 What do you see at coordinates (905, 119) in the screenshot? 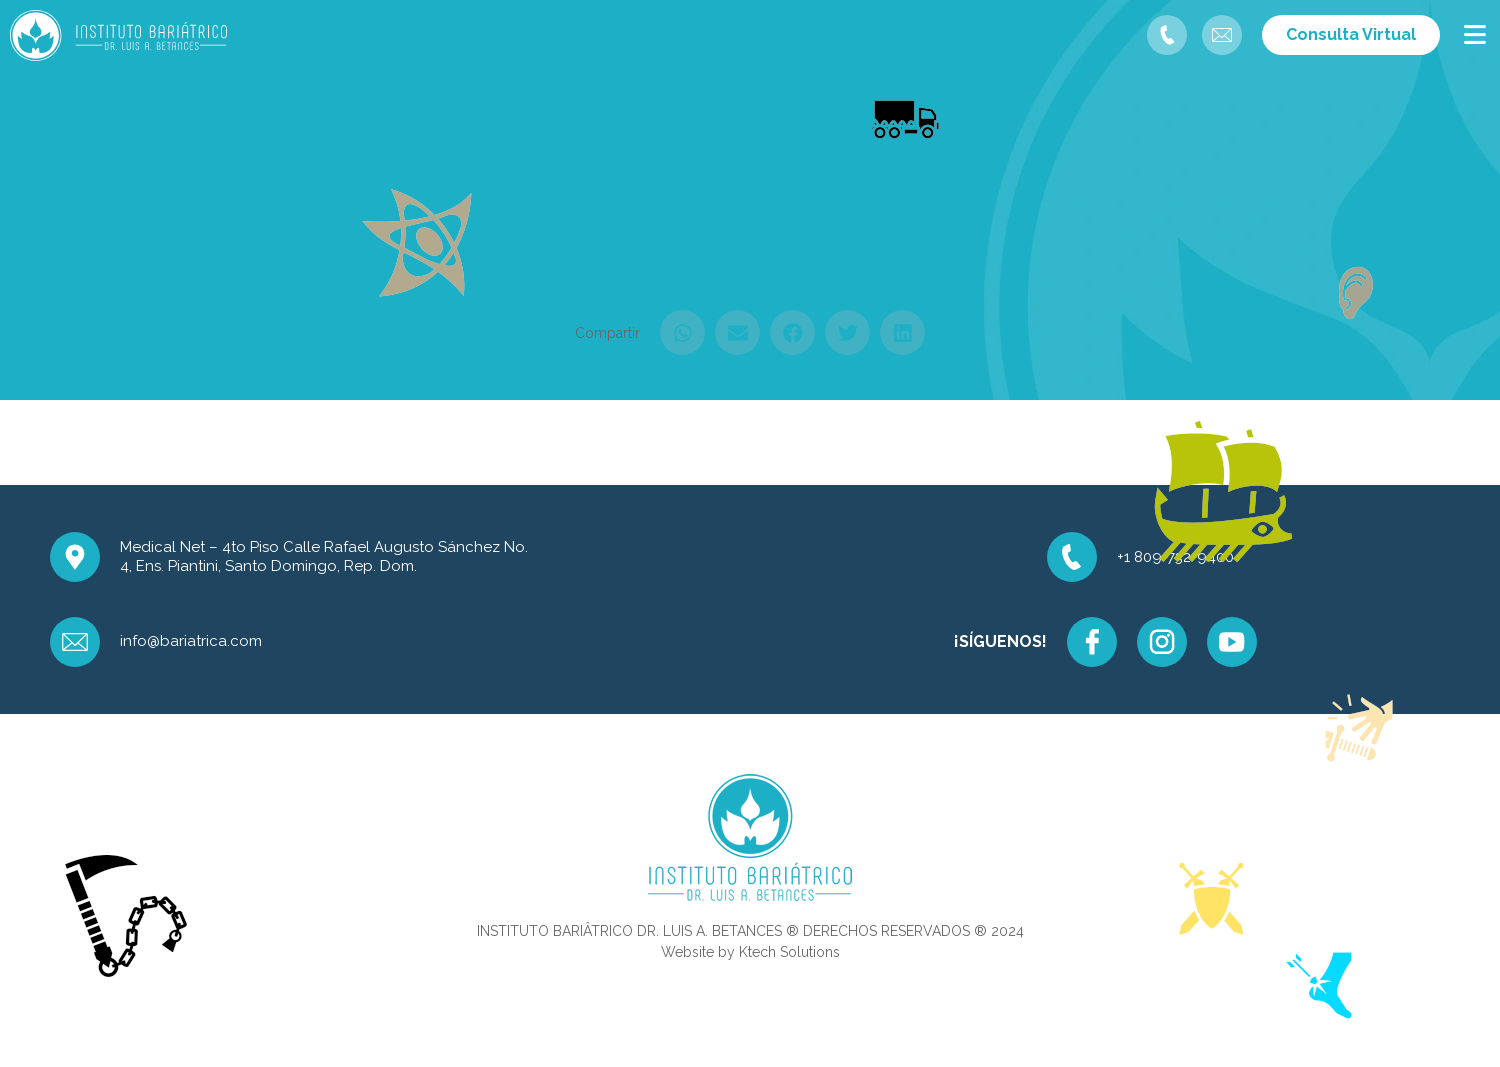
I see `track your delivery or shipment` at bounding box center [905, 119].